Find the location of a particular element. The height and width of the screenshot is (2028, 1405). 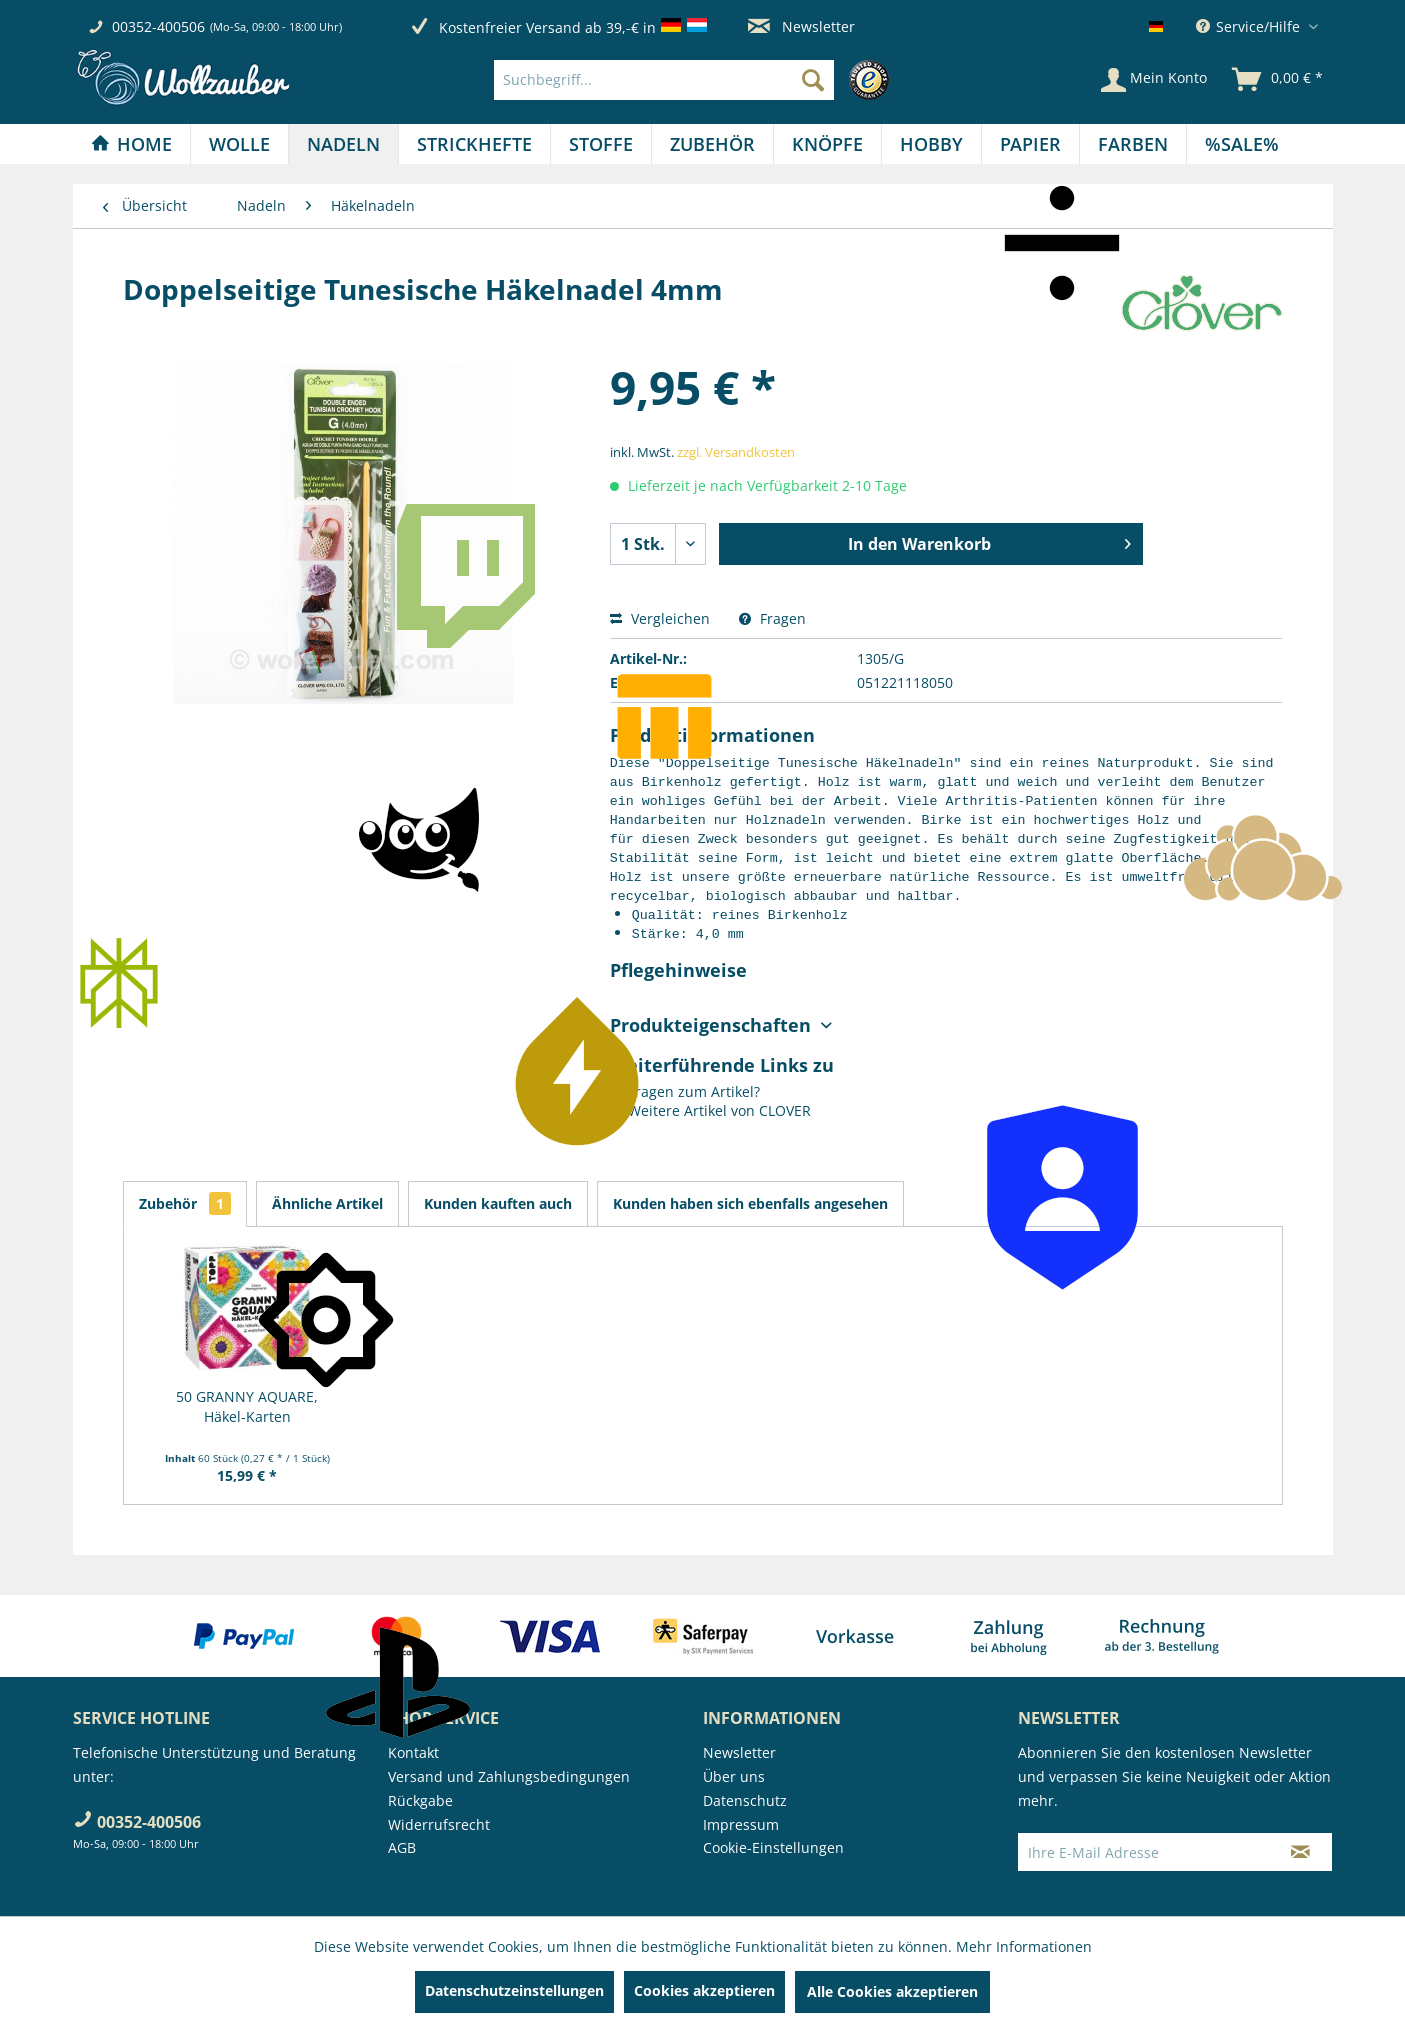

open the perplexity AI app is located at coordinates (119, 983).